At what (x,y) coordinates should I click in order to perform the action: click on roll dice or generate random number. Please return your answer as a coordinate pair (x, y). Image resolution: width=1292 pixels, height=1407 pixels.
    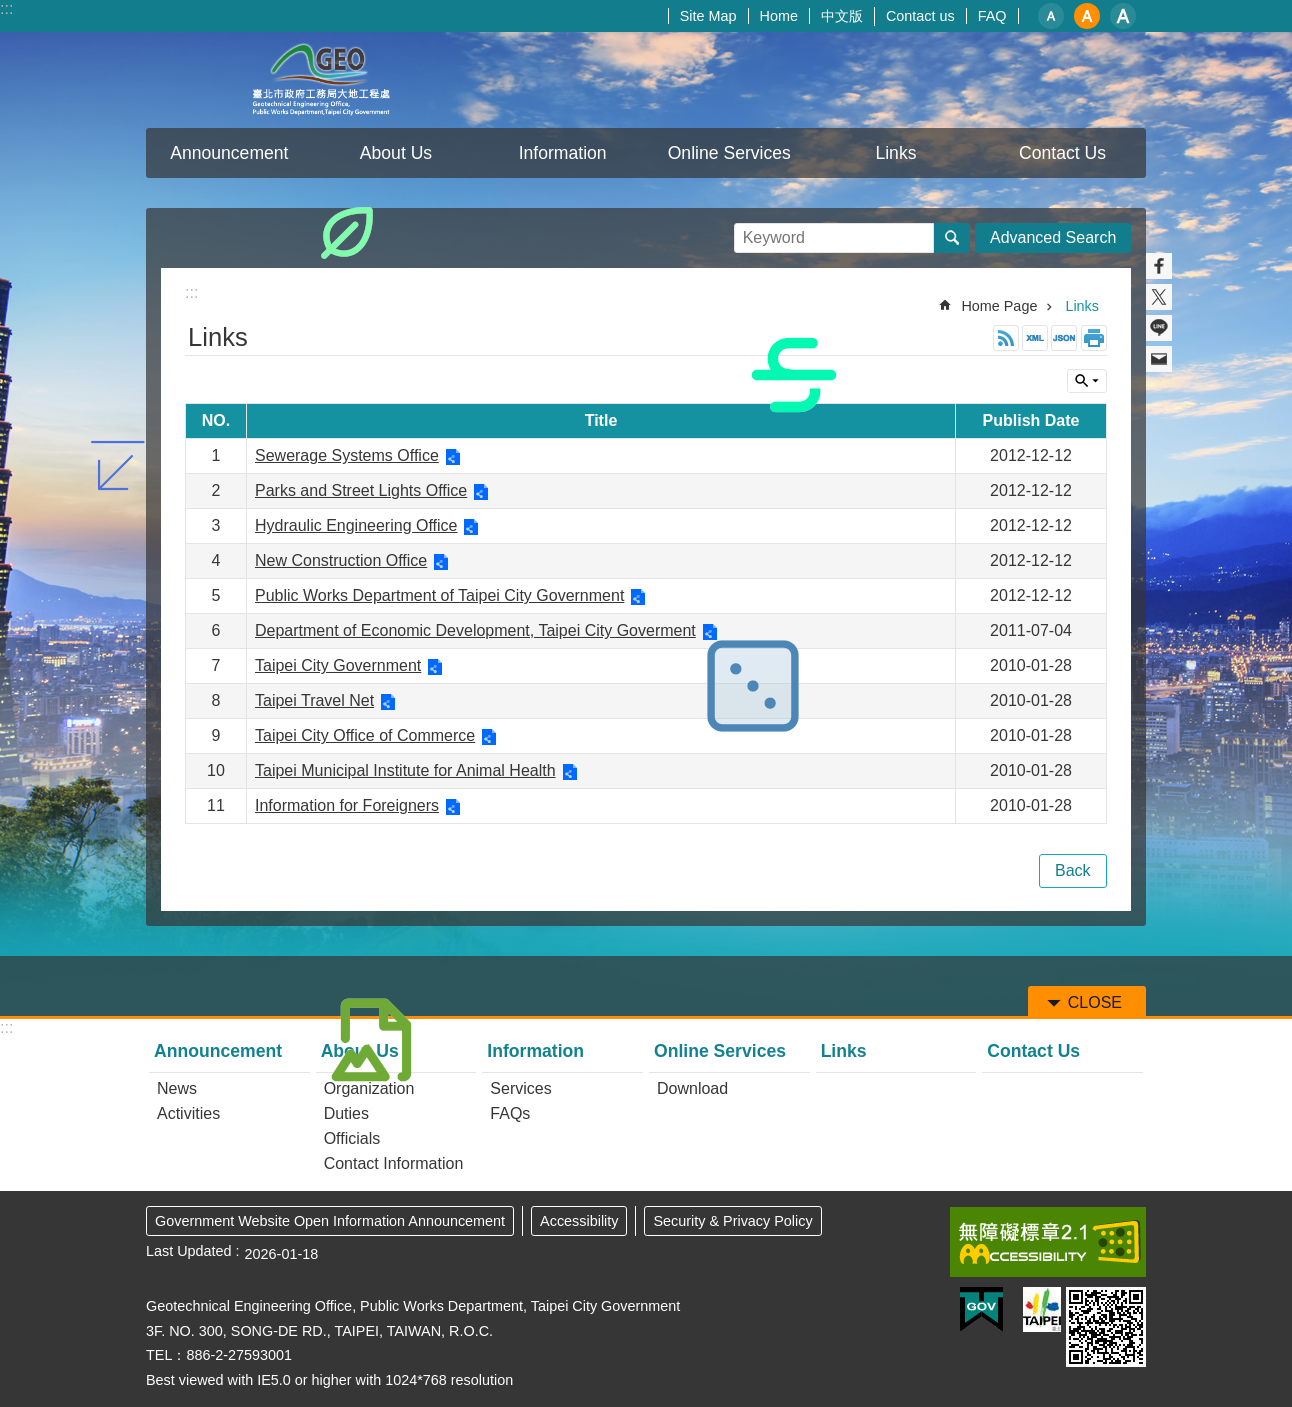
    Looking at the image, I should click on (753, 686).